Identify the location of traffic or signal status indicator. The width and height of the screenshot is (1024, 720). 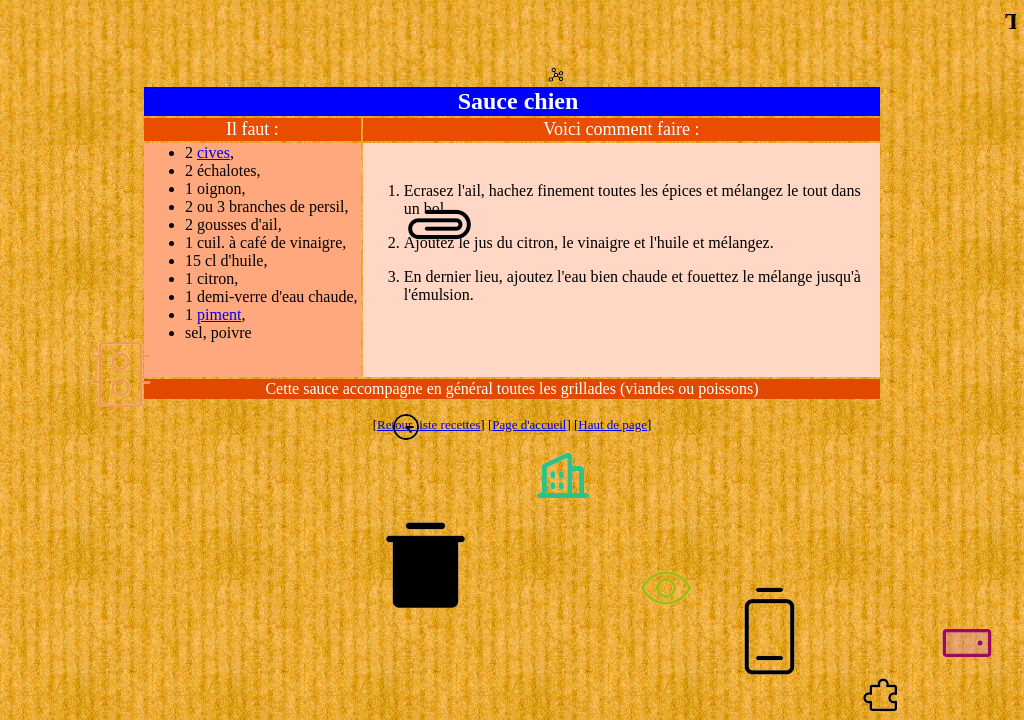
(120, 374).